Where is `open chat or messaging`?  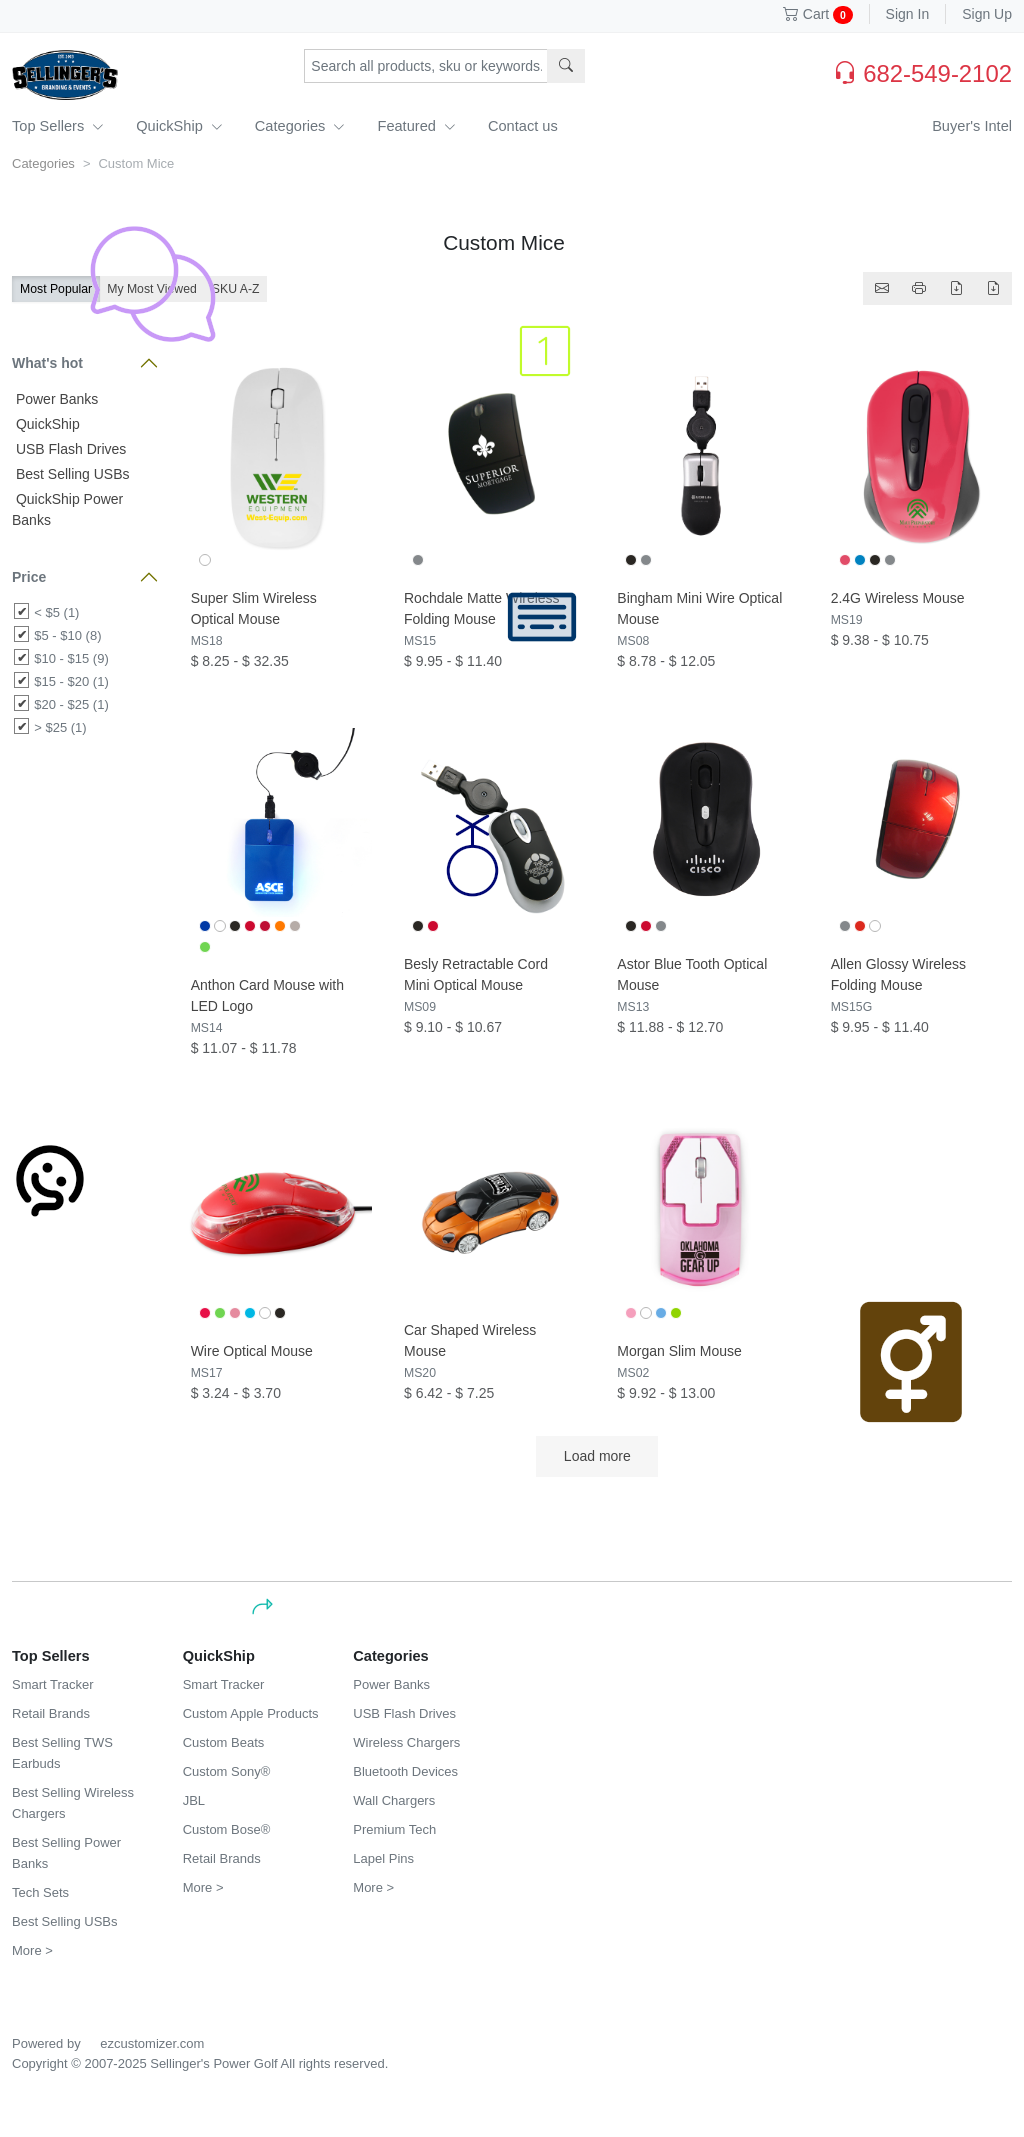 open chat or messaging is located at coordinates (153, 284).